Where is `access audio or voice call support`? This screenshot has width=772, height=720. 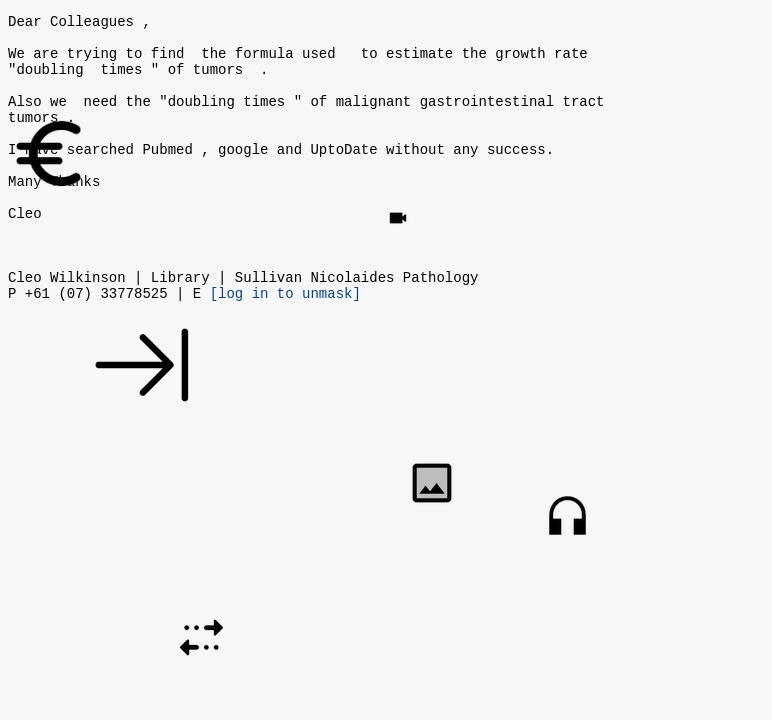 access audio or voice call support is located at coordinates (567, 518).